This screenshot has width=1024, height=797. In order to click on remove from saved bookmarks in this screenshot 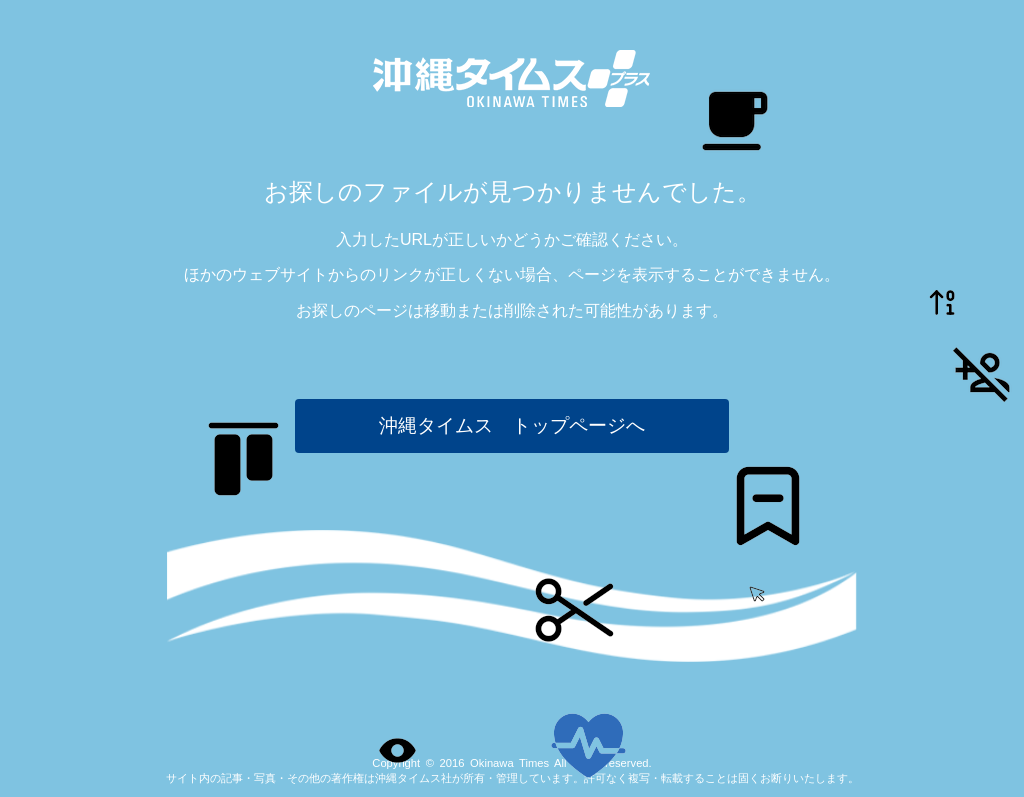, I will do `click(768, 506)`.